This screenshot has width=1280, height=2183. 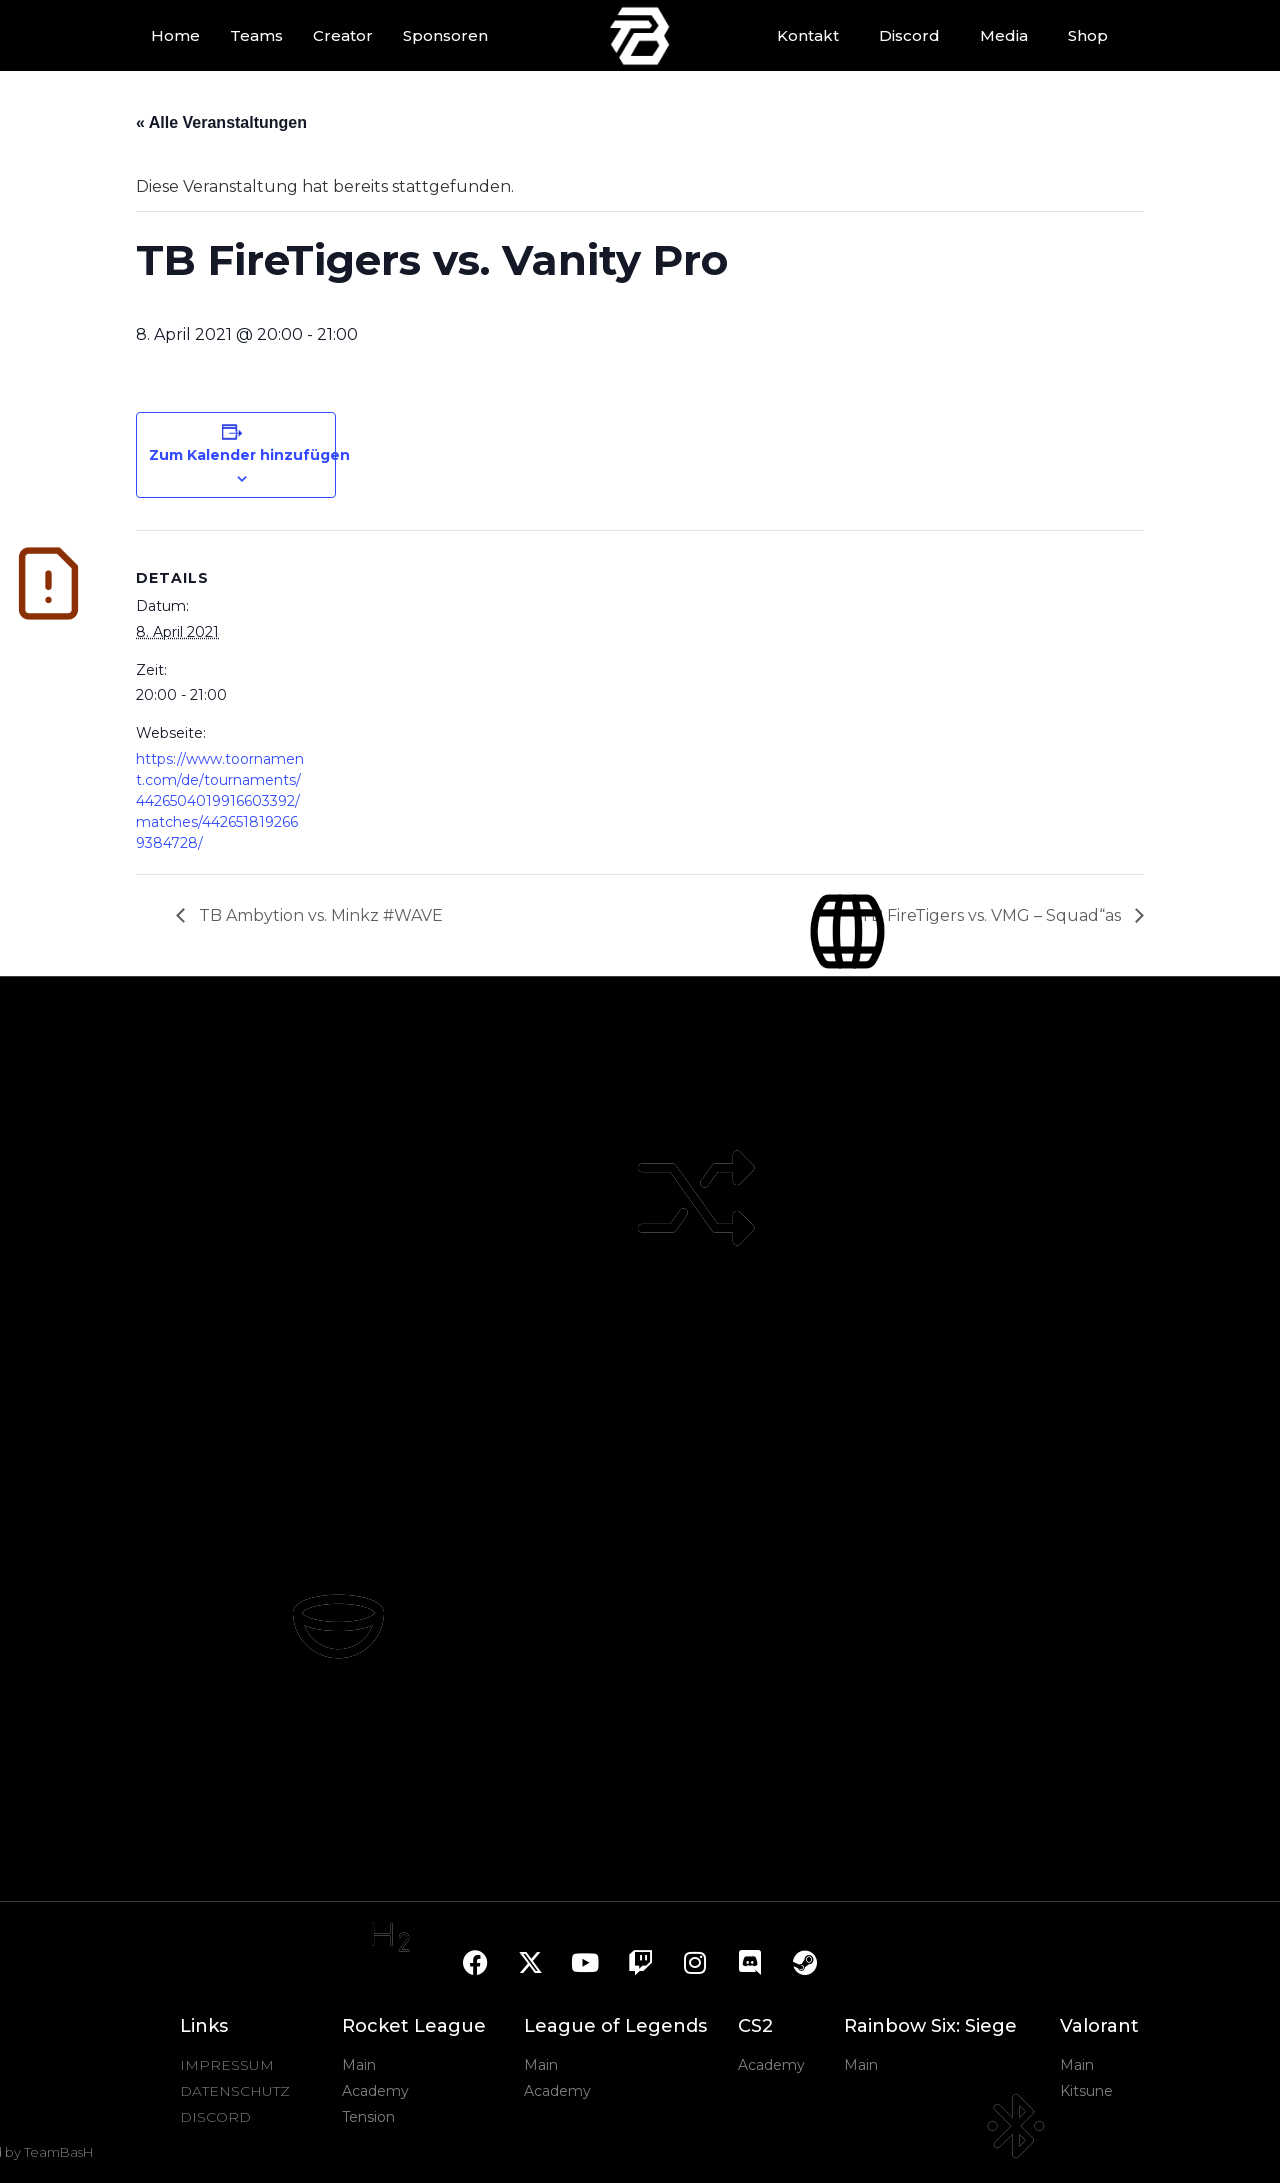 I want to click on indicates a file with an error or issue, so click(x=48, y=583).